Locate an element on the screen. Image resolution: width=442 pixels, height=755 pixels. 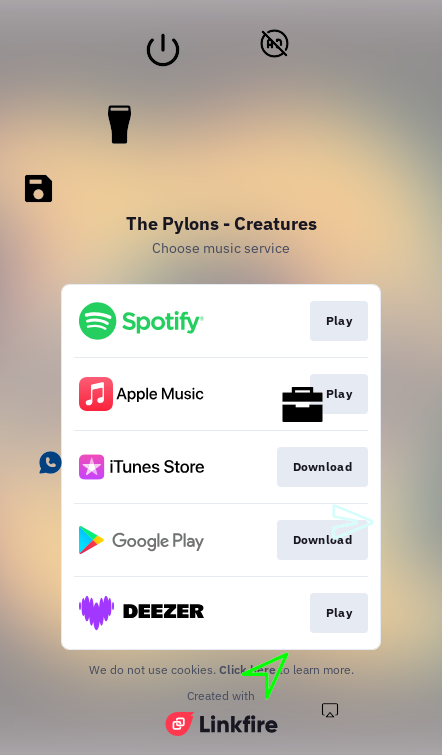
send a message or email is located at coordinates (353, 522).